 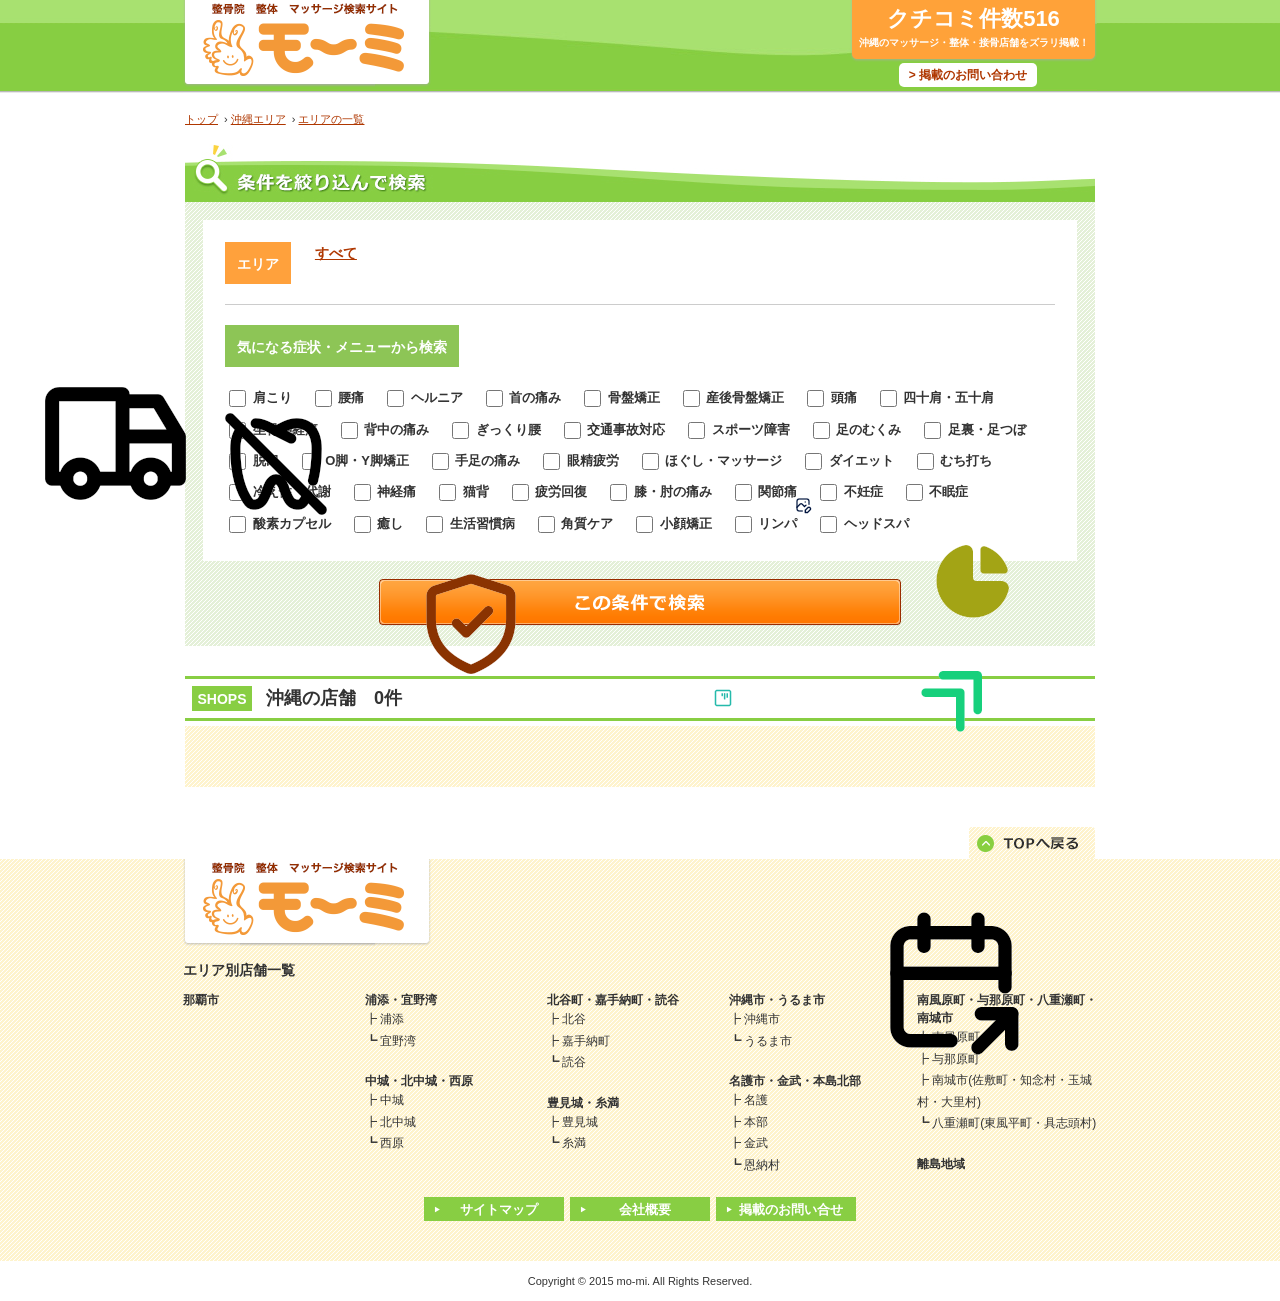 What do you see at coordinates (471, 625) in the screenshot?
I see `indicates verified security or protection status` at bounding box center [471, 625].